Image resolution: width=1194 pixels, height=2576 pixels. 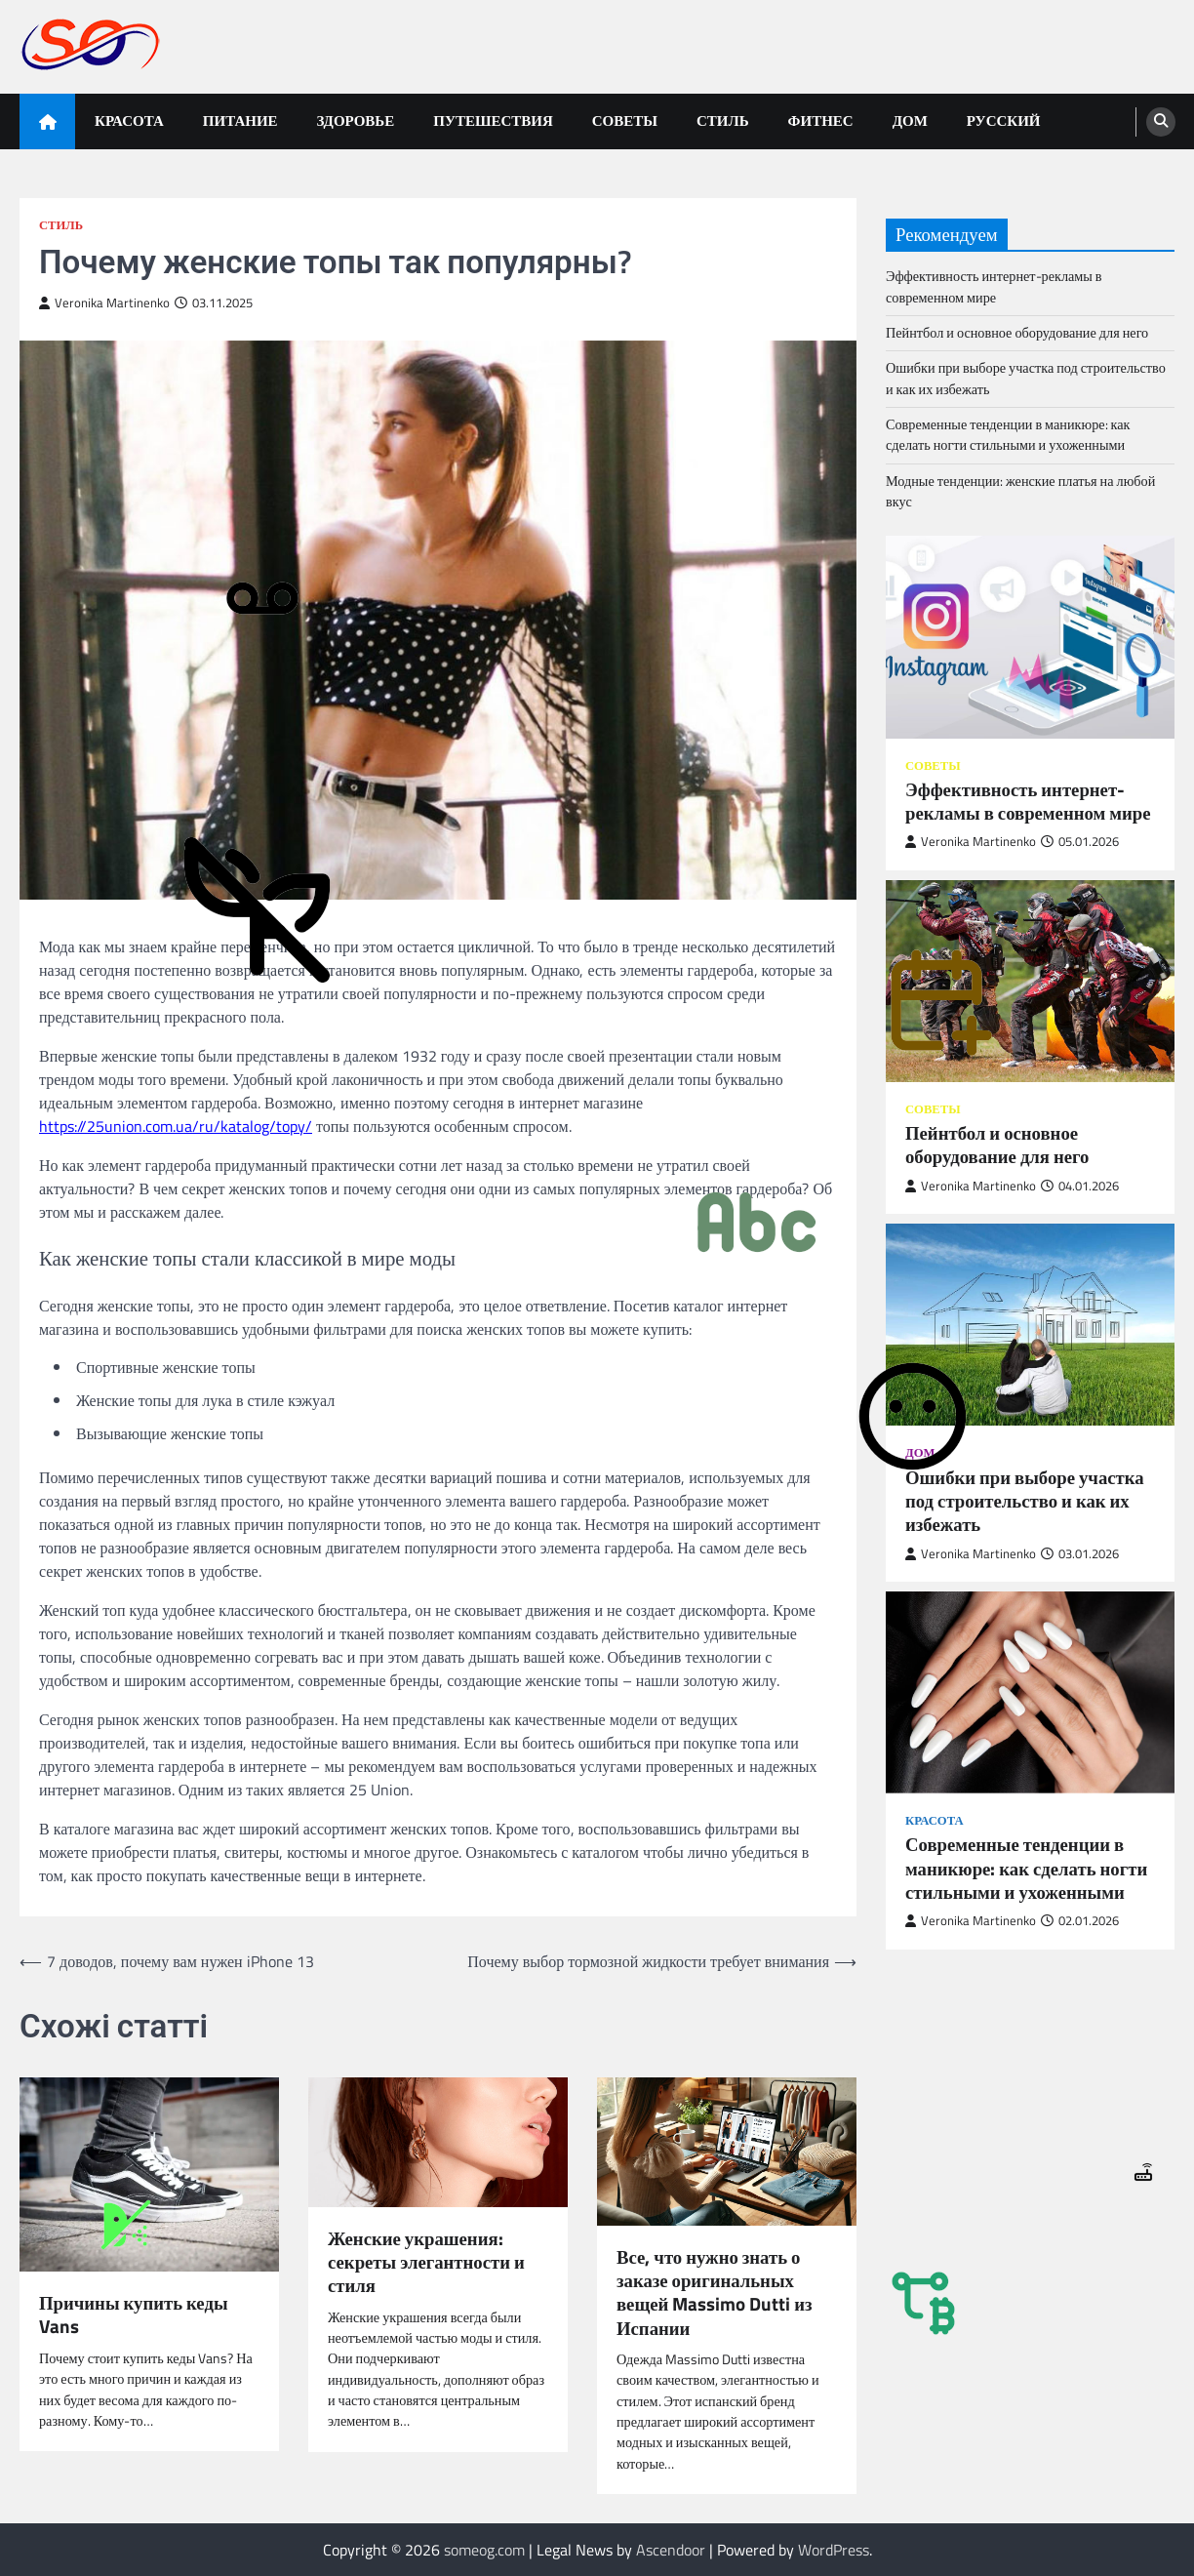 What do you see at coordinates (257, 909) in the screenshot?
I see `disable plant or garden tracking` at bounding box center [257, 909].